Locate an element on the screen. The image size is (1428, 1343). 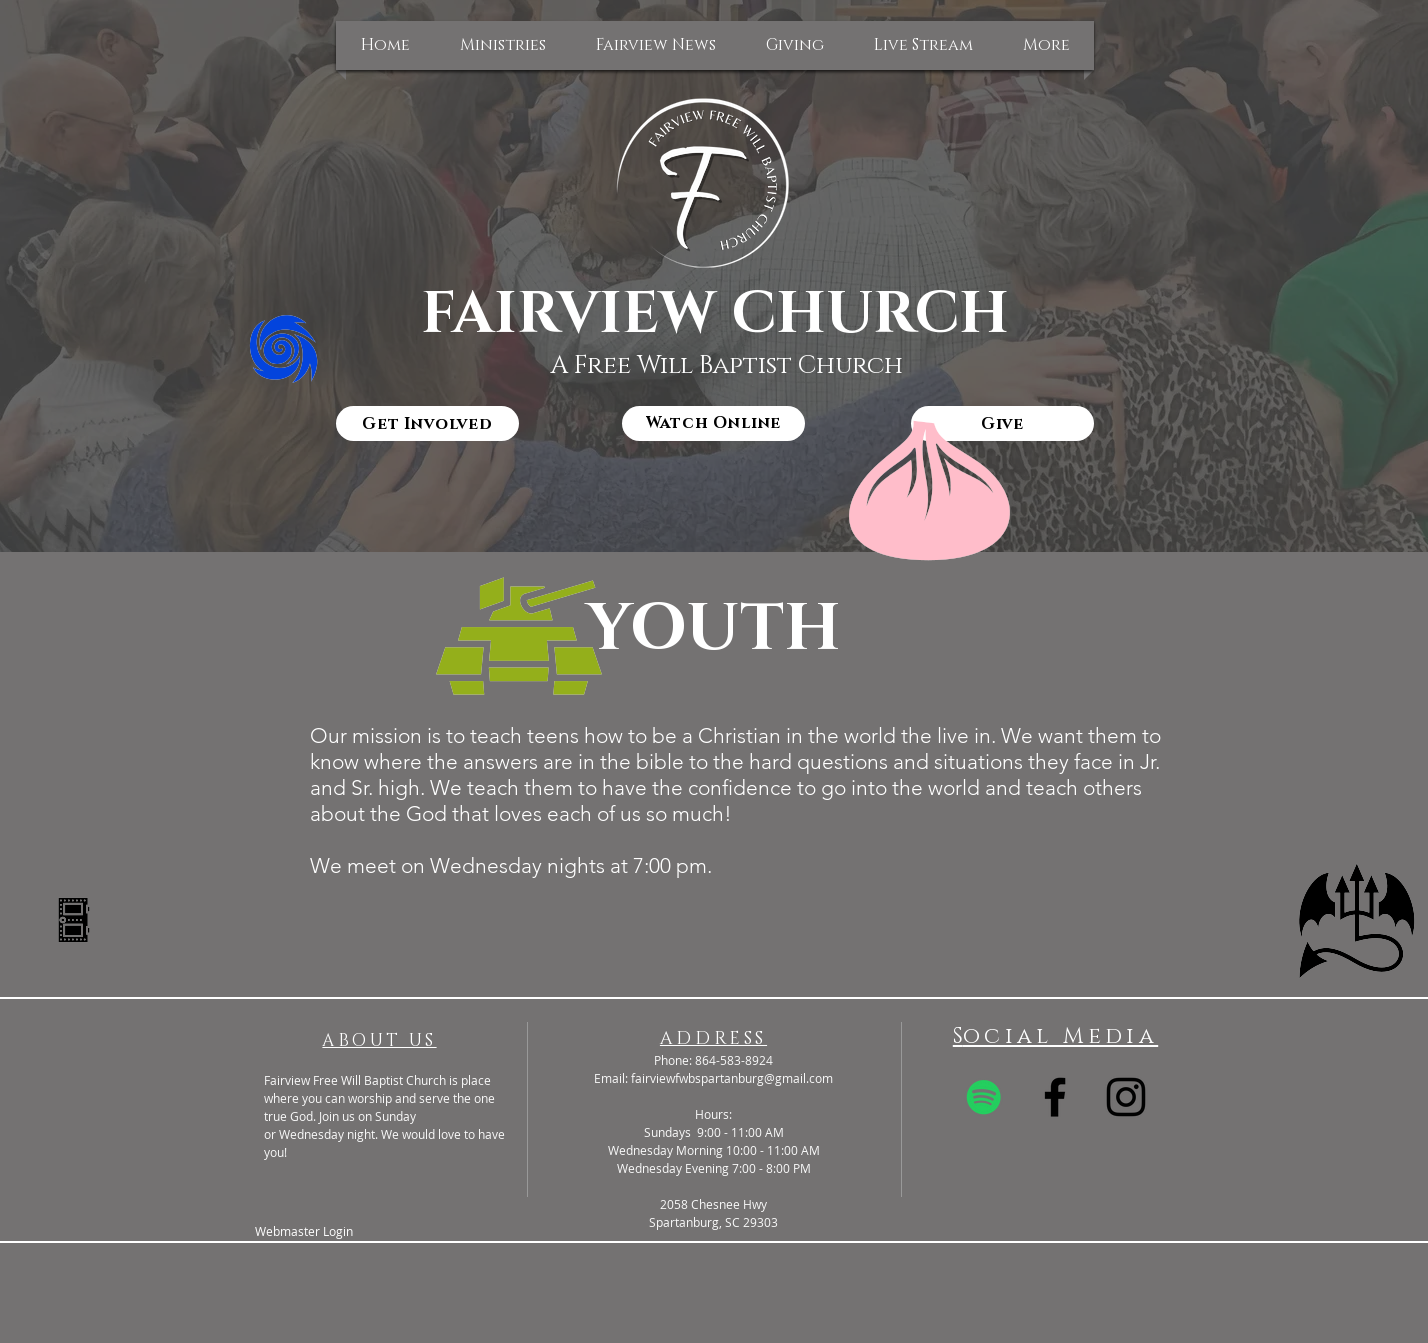
select dumpling or bao item in a food game is located at coordinates (929, 490).